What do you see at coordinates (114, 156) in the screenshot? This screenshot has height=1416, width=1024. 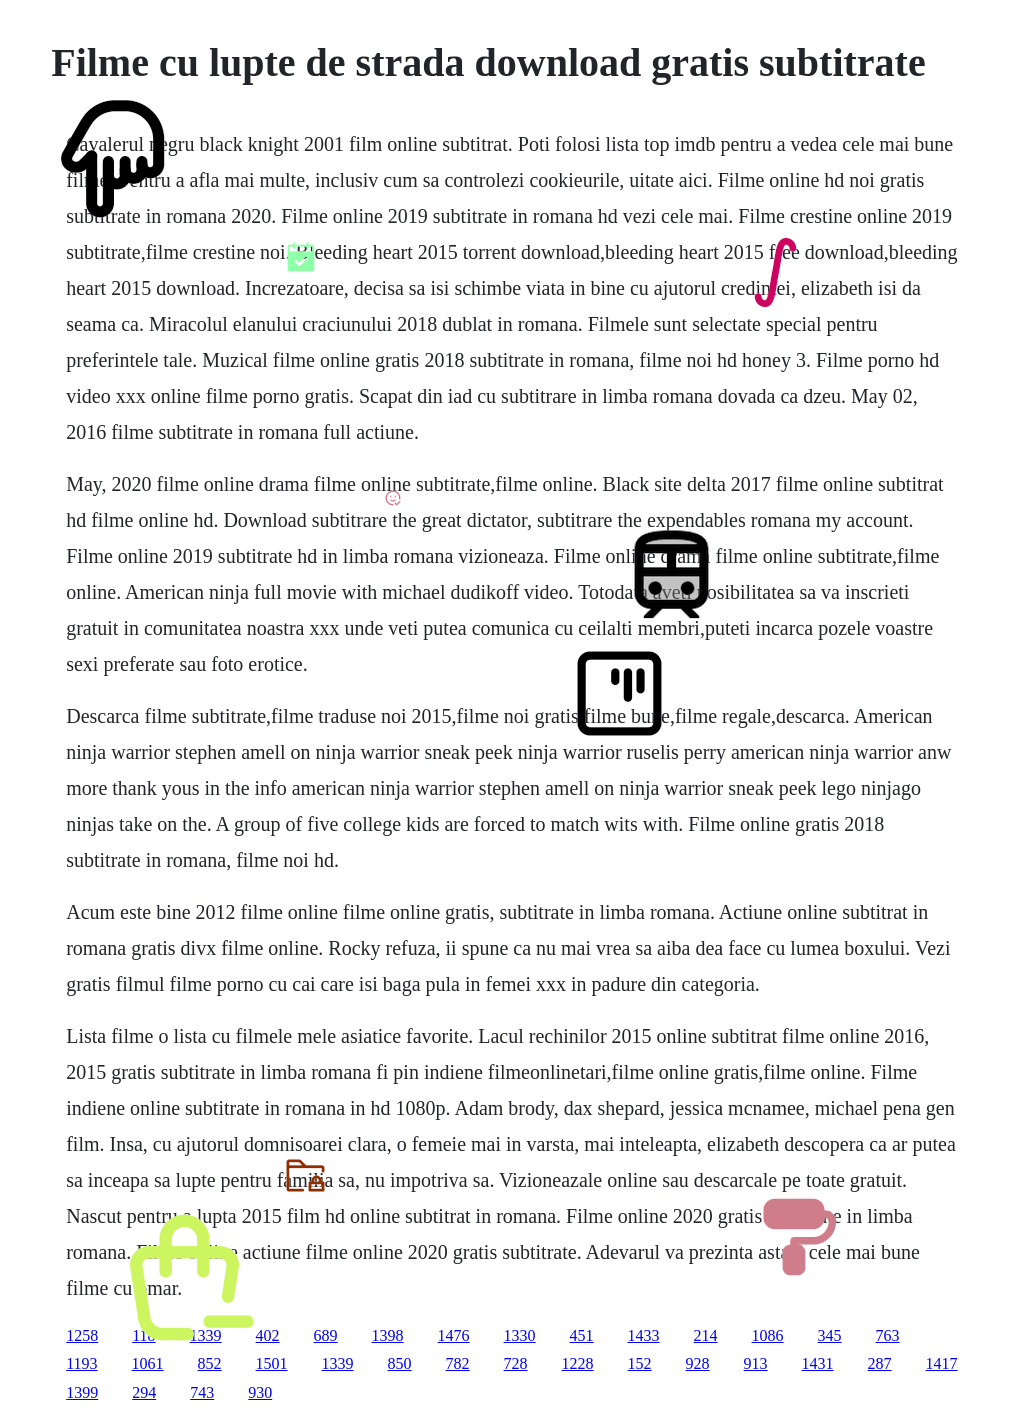 I see `scroll down or swipe downward` at bounding box center [114, 156].